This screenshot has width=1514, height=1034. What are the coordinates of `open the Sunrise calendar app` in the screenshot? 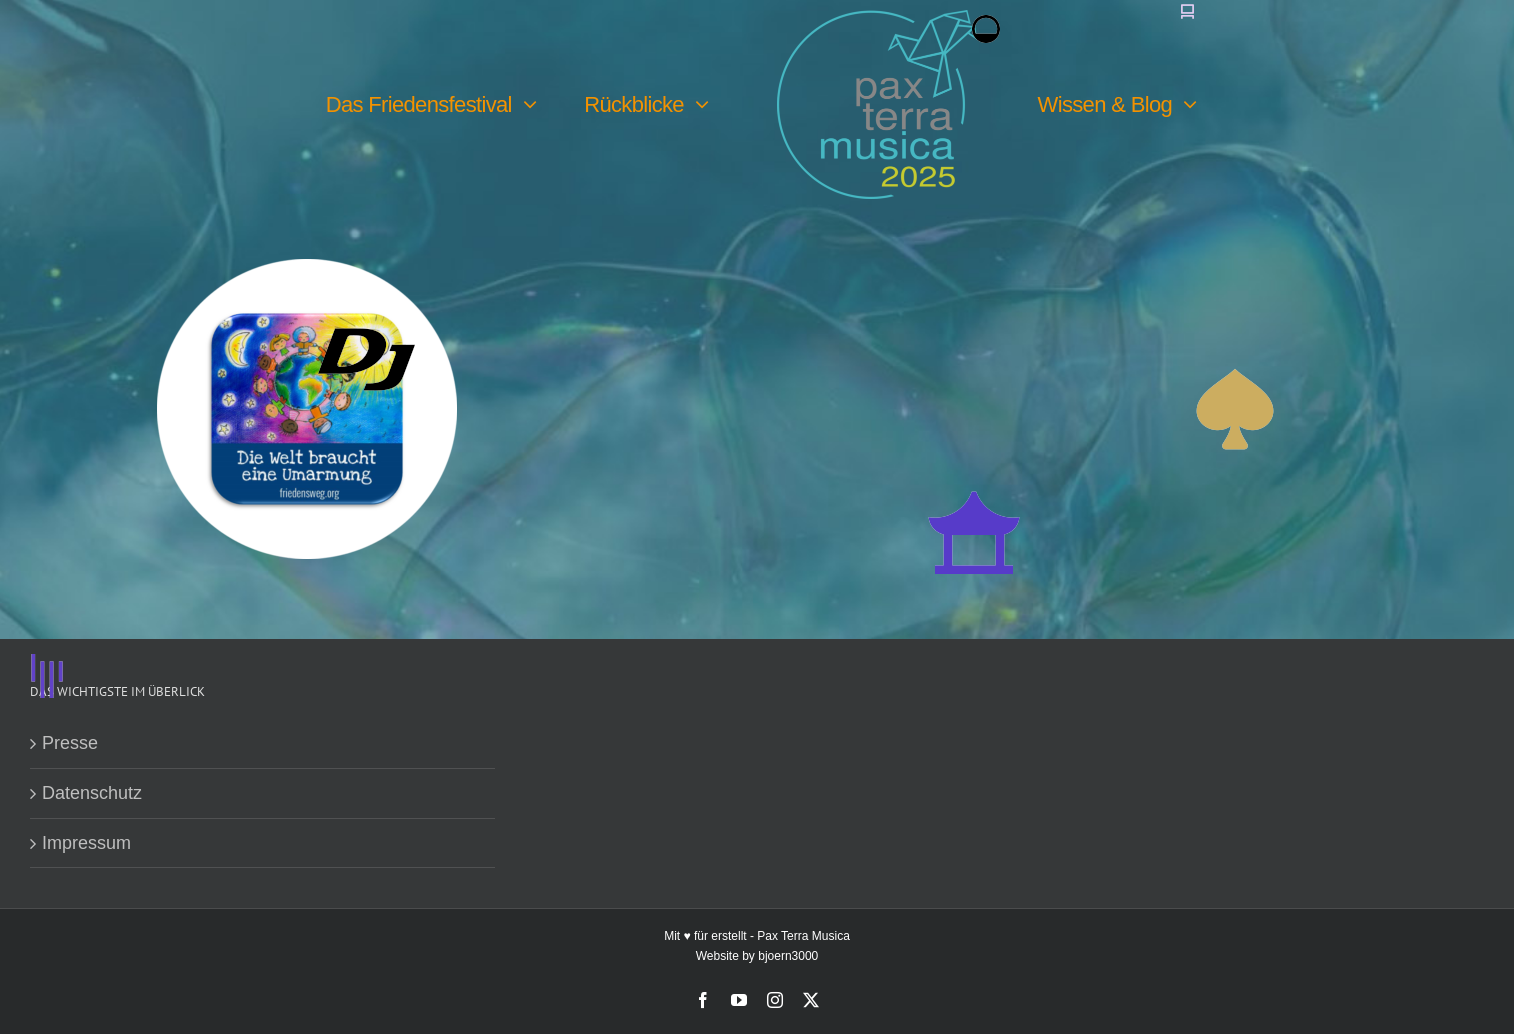 It's located at (986, 29).